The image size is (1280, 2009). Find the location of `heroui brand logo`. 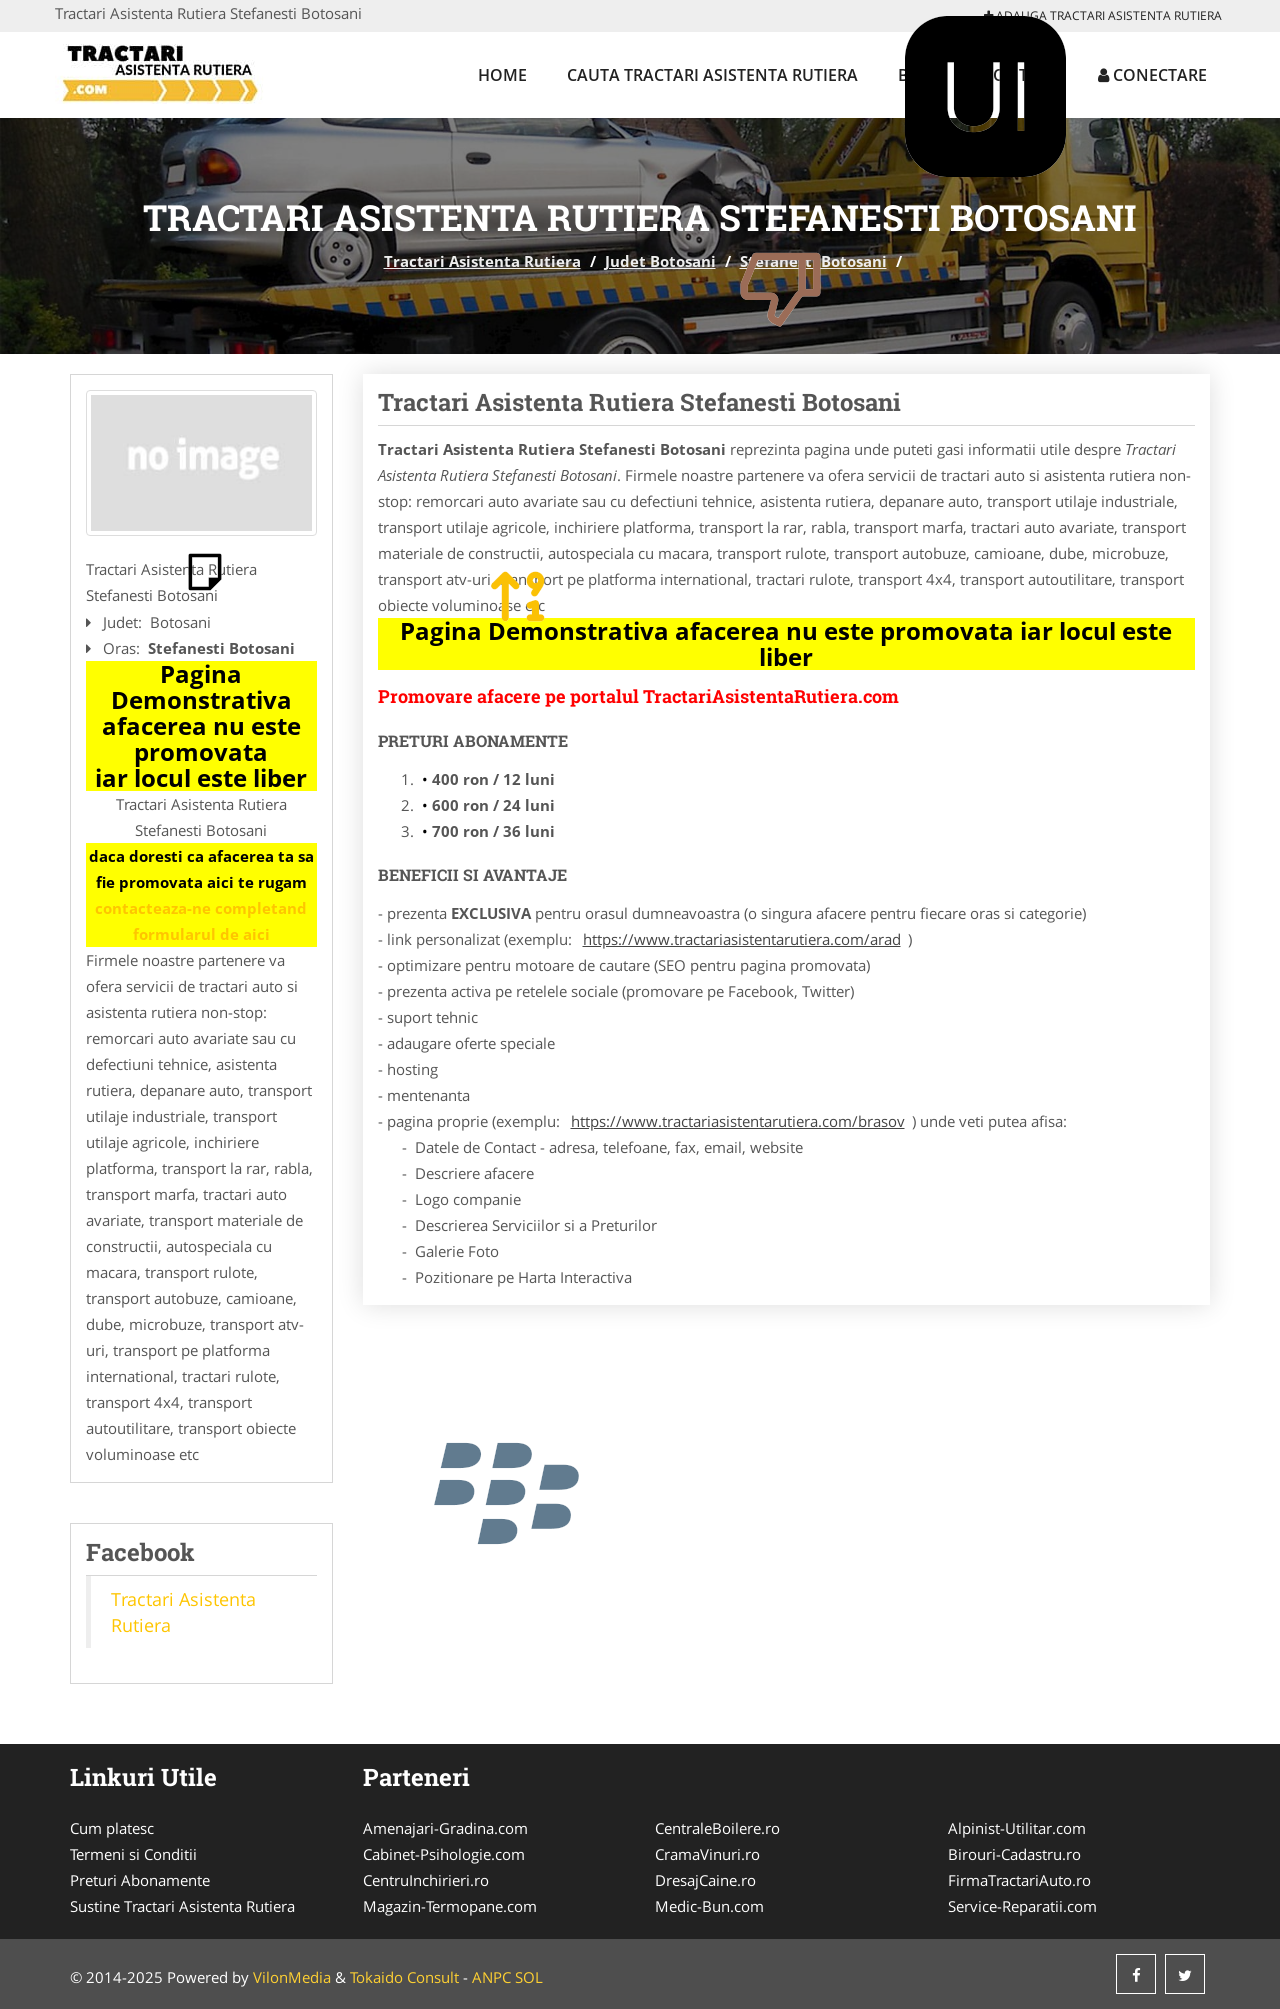

heroui brand logo is located at coordinates (985, 96).